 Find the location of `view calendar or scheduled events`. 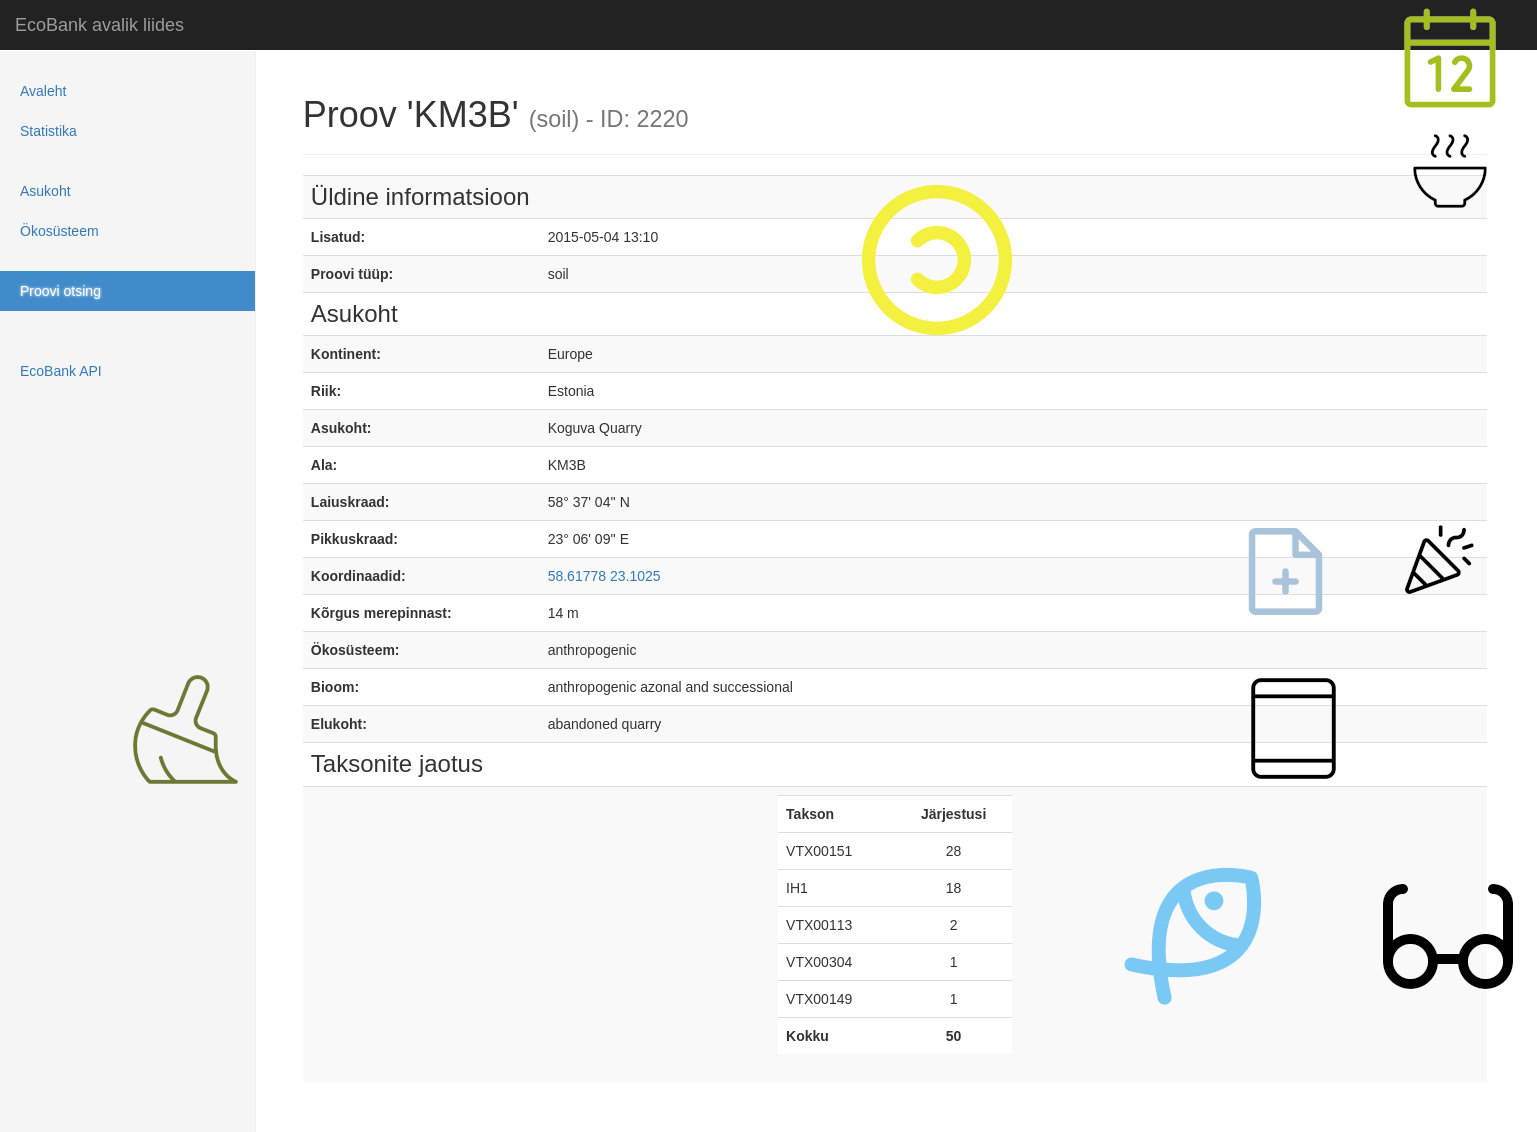

view calendar or scheduled events is located at coordinates (1450, 62).